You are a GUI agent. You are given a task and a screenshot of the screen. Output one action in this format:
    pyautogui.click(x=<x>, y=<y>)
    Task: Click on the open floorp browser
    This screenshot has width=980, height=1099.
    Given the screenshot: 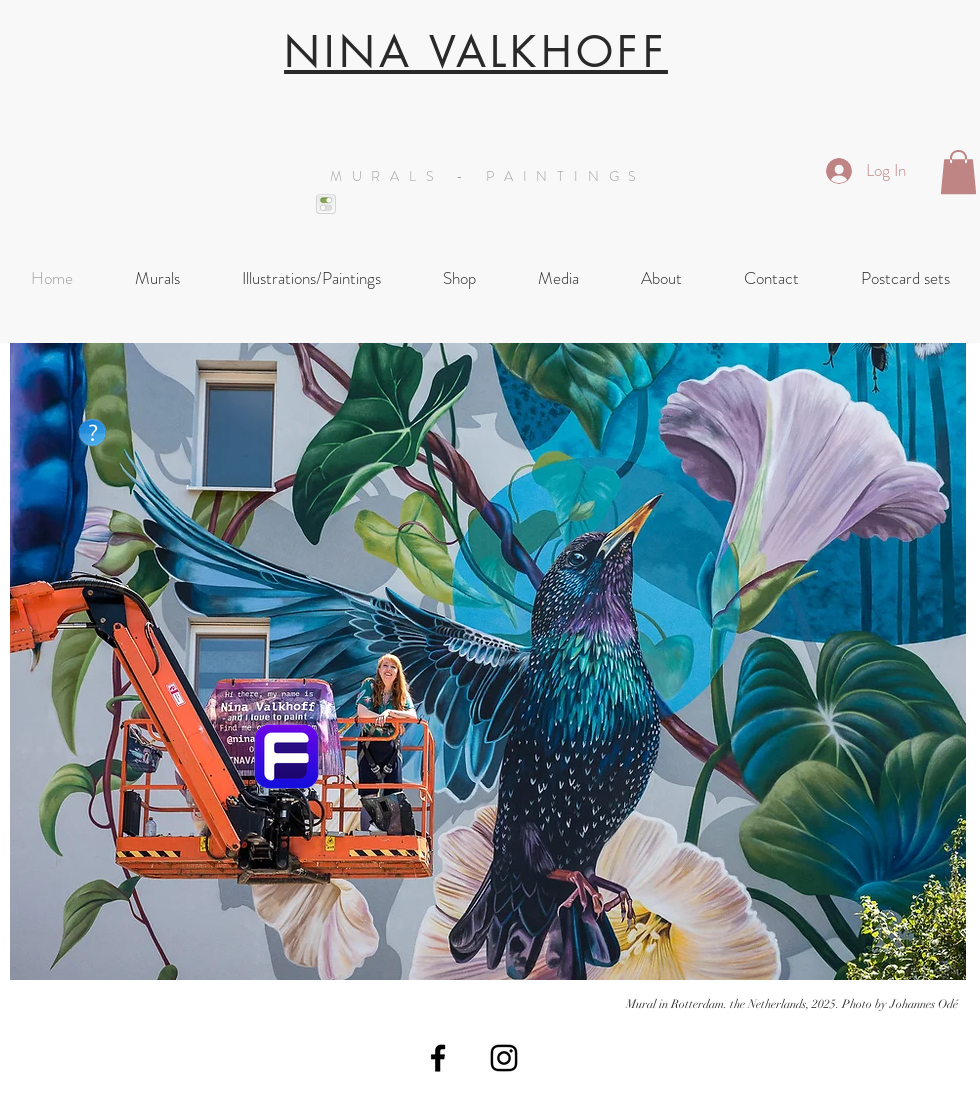 What is the action you would take?
    pyautogui.click(x=286, y=756)
    